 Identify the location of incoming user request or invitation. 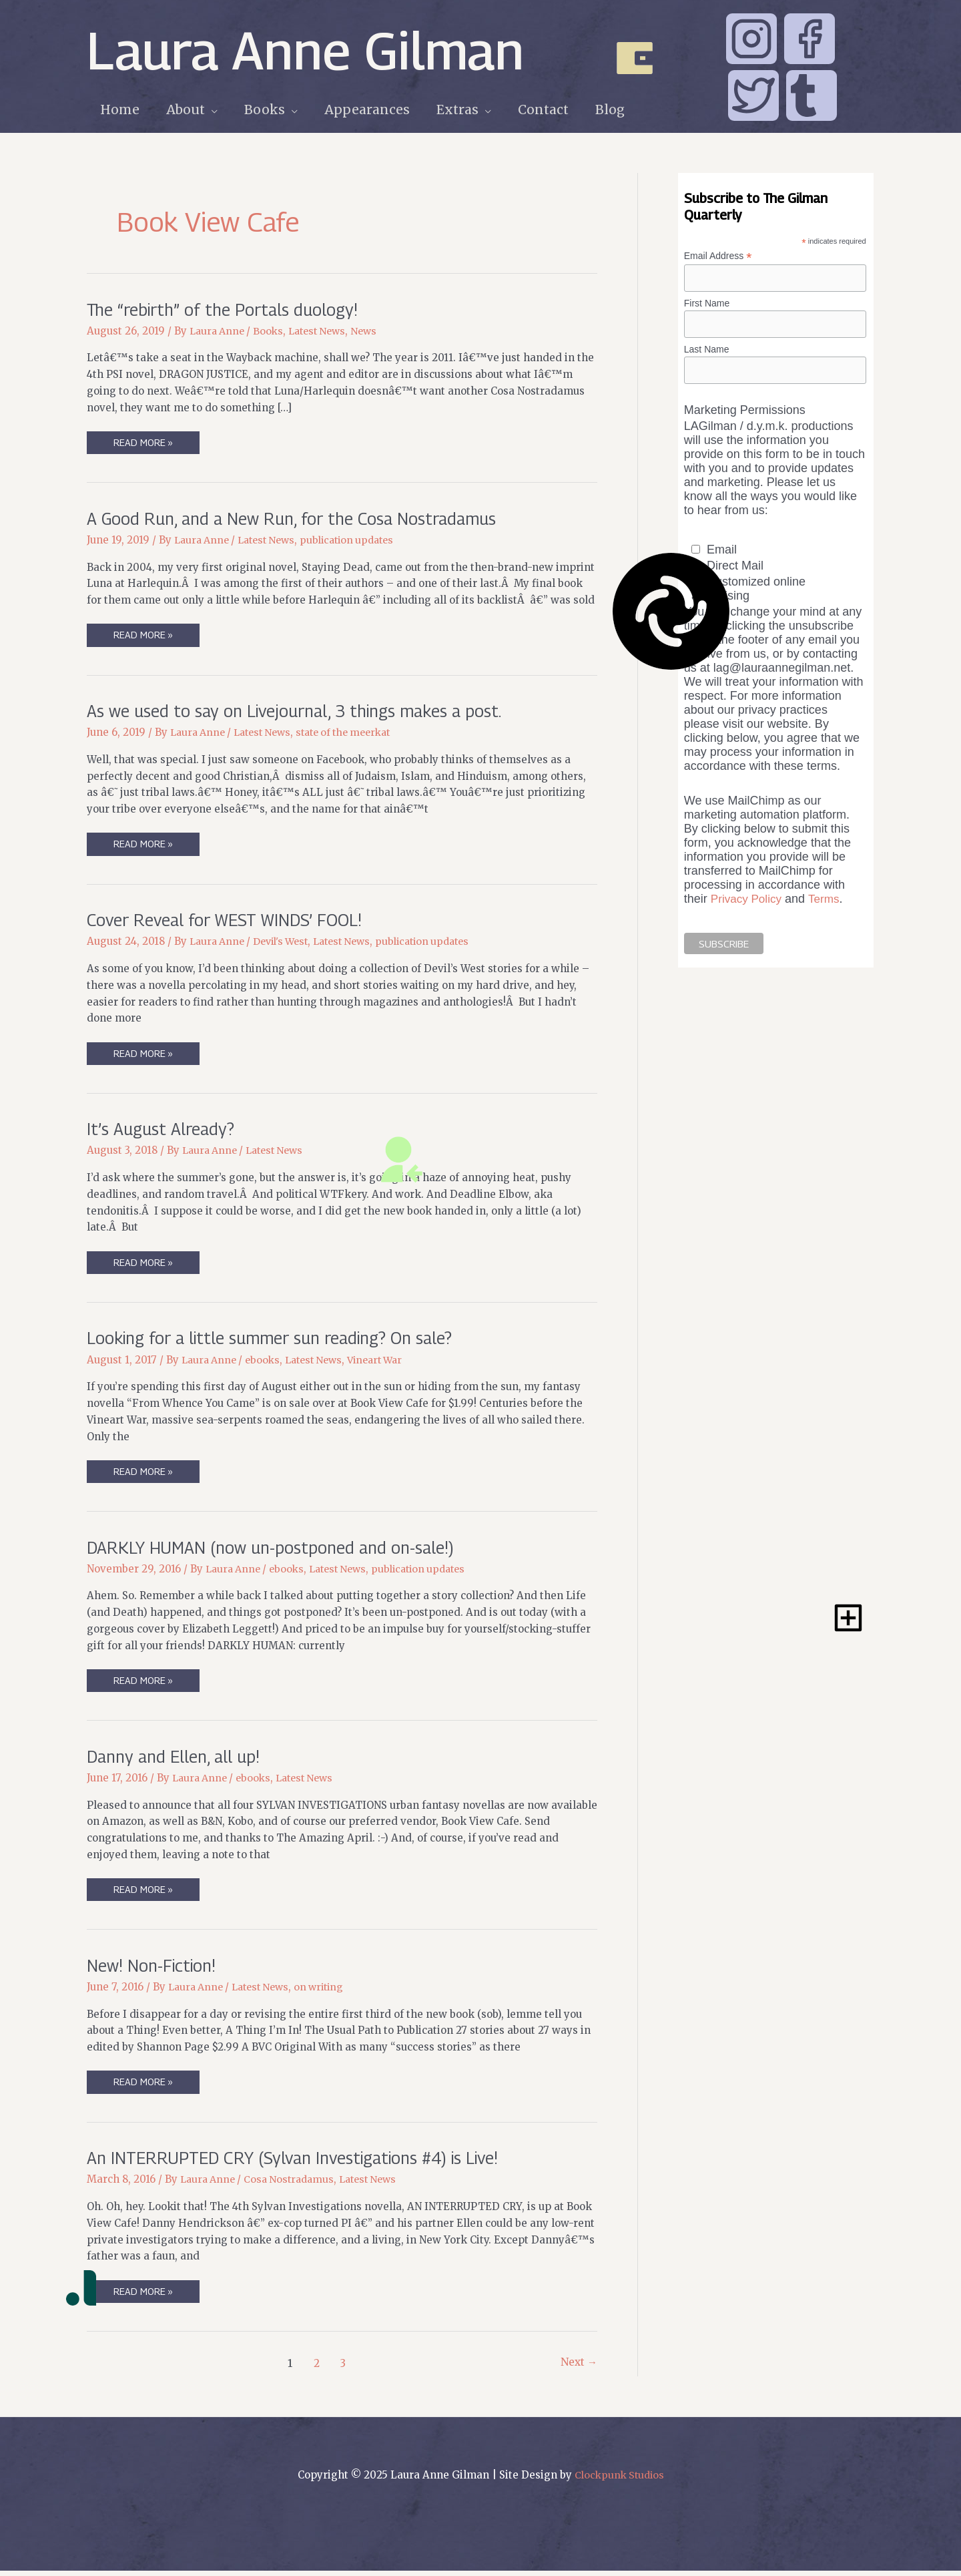
(398, 1160).